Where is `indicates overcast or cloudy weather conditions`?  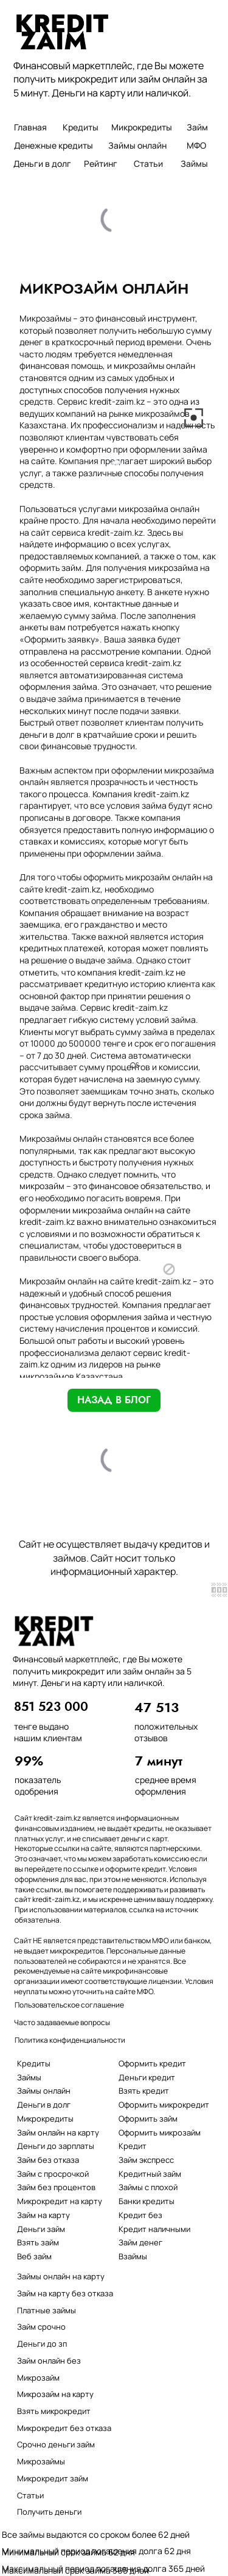 indicates overcast or cloudy weather conditions is located at coordinates (116, 463).